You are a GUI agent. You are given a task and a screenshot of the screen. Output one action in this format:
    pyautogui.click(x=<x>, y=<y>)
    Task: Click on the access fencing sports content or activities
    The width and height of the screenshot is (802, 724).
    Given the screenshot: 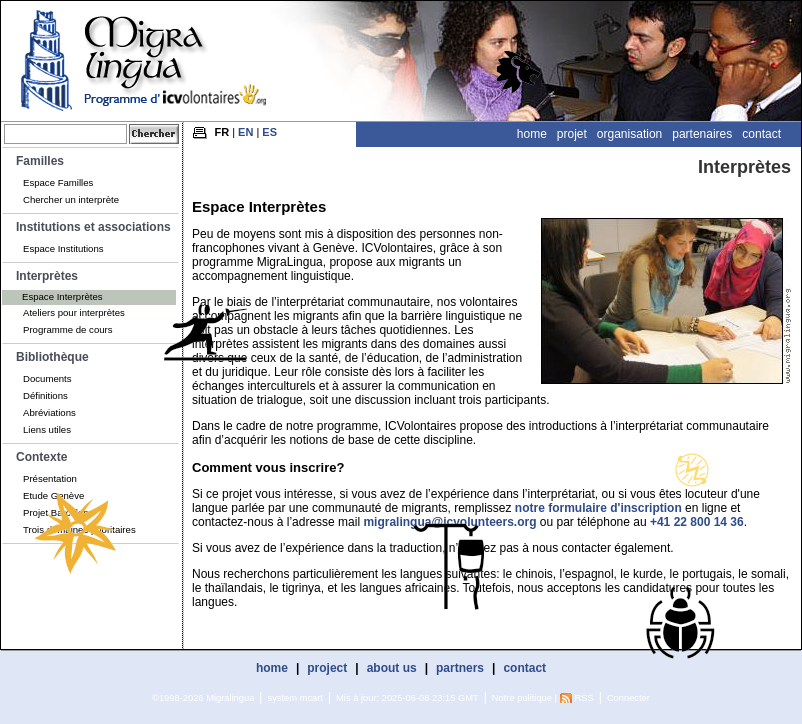 What is the action you would take?
    pyautogui.click(x=205, y=332)
    